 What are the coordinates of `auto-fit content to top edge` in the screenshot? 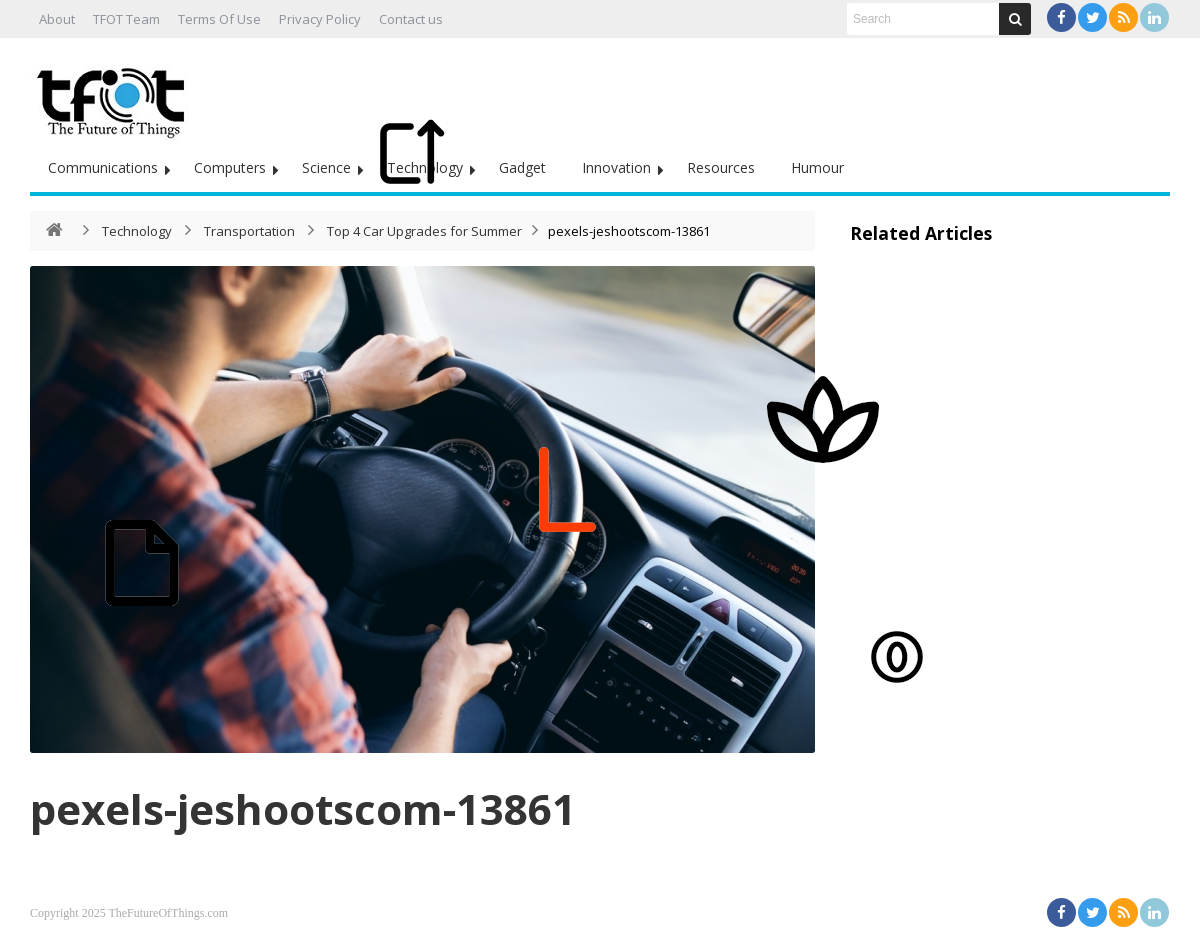 It's located at (410, 153).